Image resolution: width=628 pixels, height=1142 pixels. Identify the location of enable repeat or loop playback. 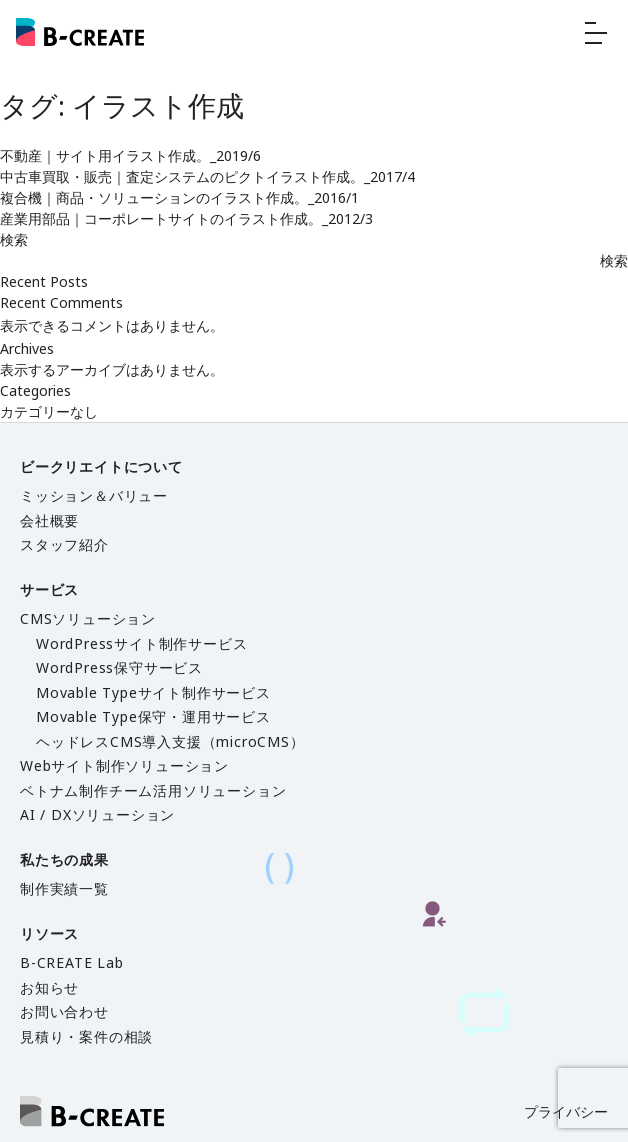
(484, 1012).